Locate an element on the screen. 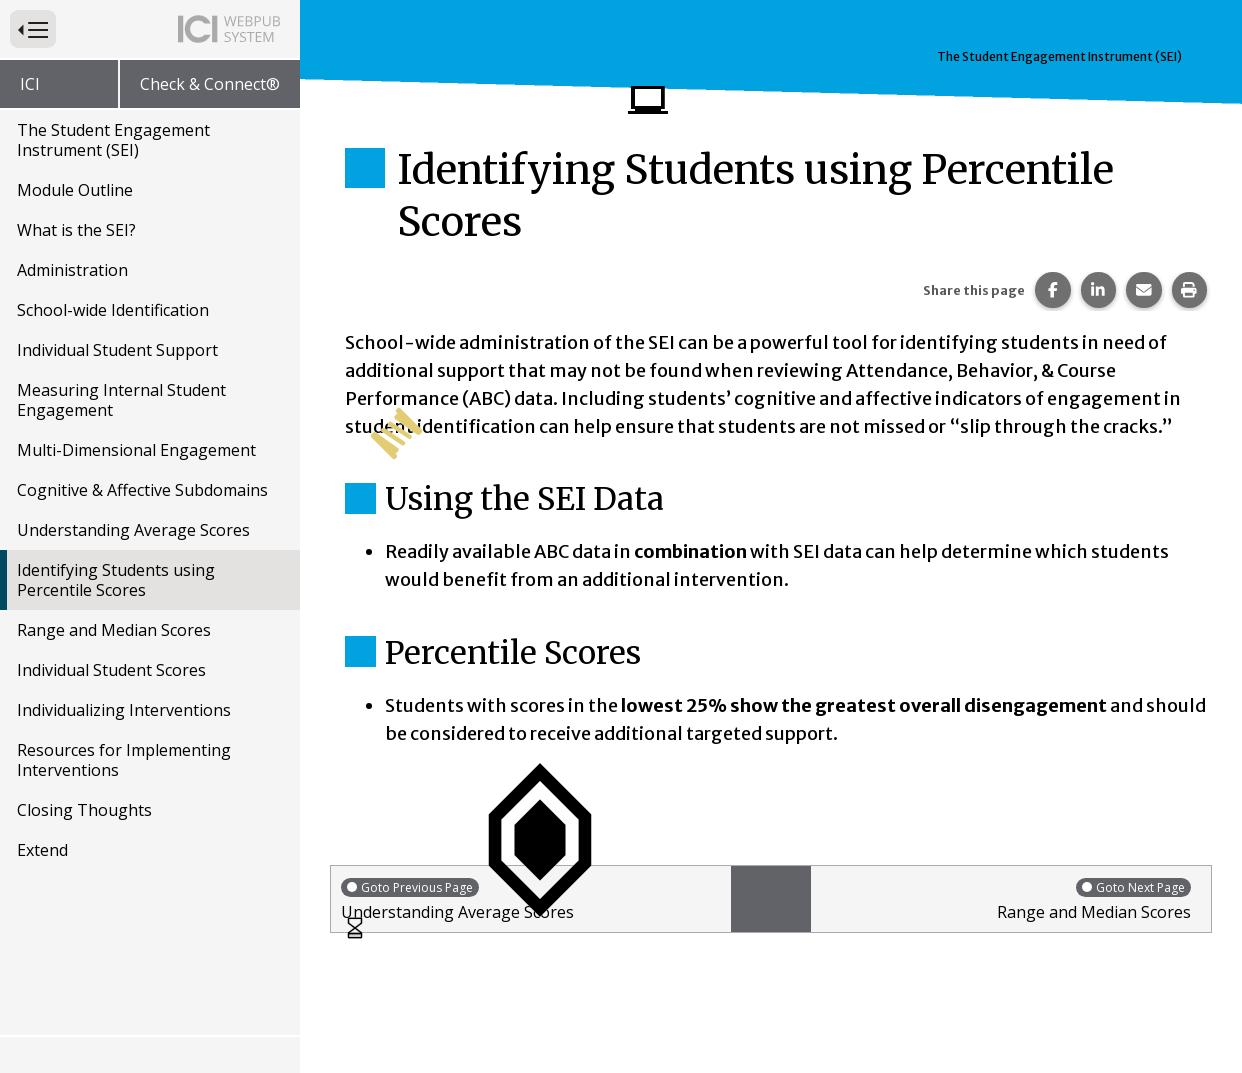 Image resolution: width=1242 pixels, height=1073 pixels. open or view a thread is located at coordinates (396, 433).